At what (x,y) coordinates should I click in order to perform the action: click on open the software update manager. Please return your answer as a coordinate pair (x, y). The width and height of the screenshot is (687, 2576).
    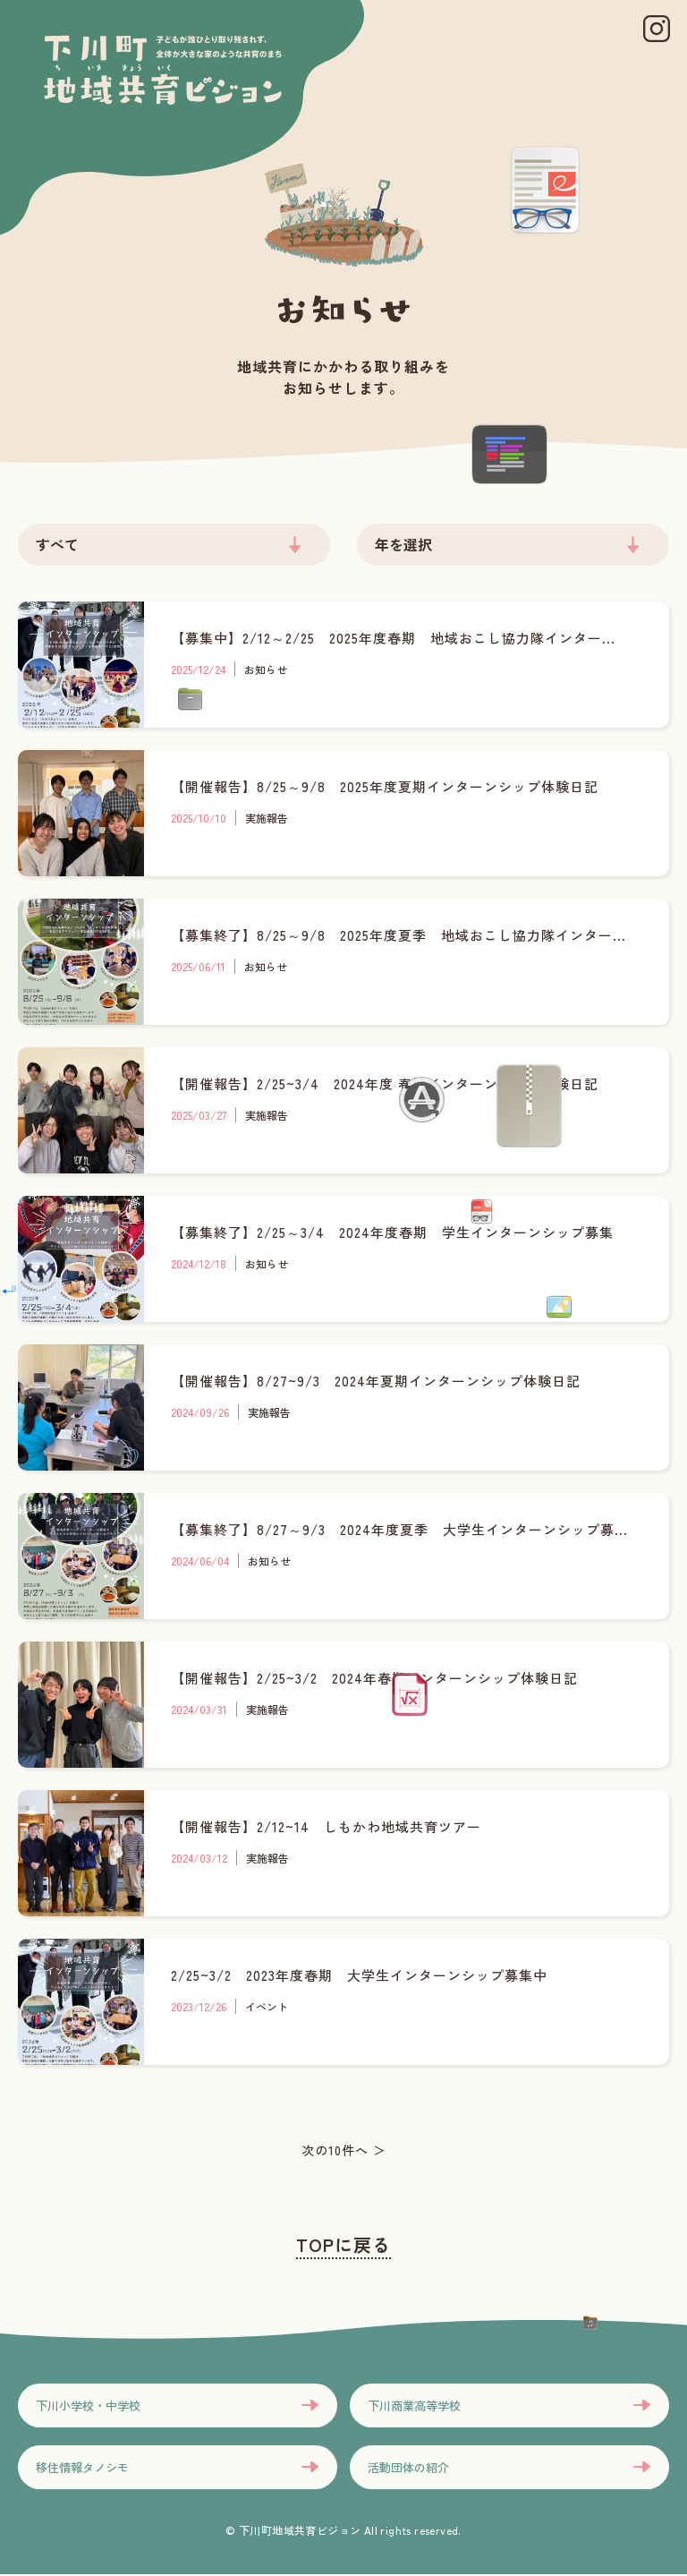
    Looking at the image, I should click on (421, 1099).